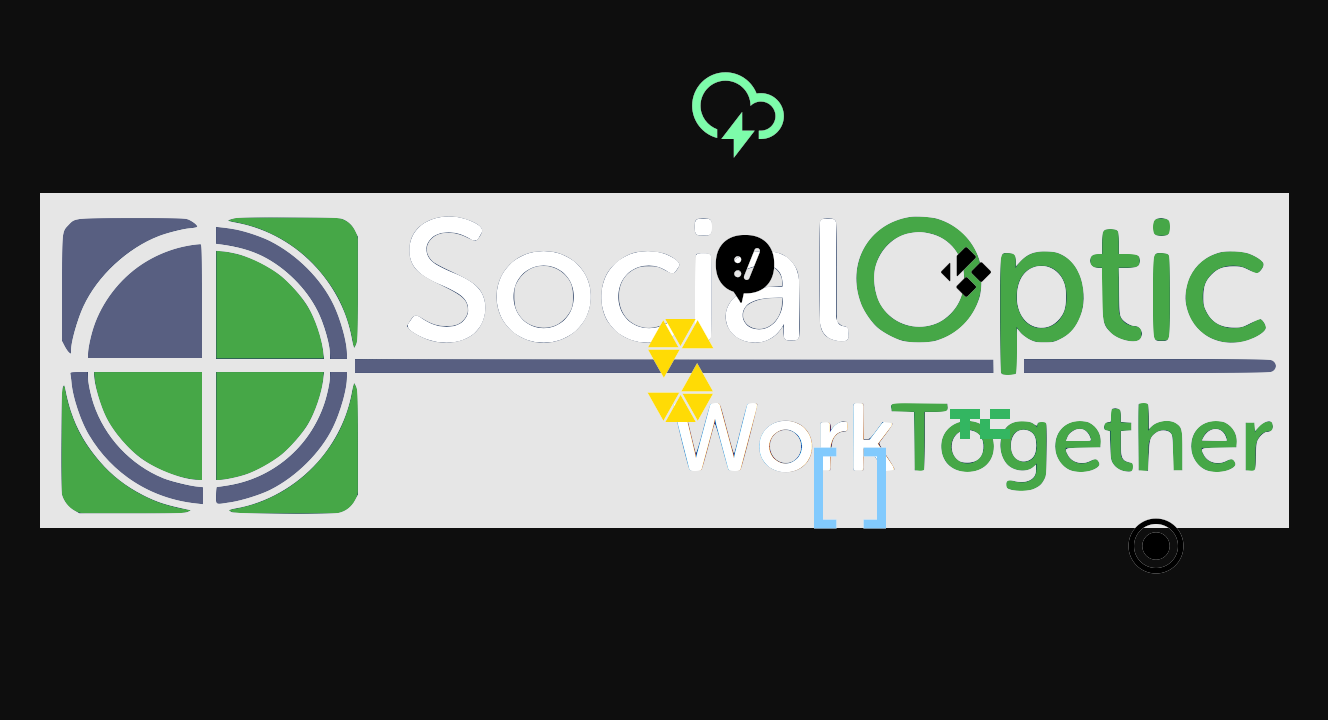 The width and height of the screenshot is (1328, 720). I want to click on open kodi media center app, so click(966, 272).